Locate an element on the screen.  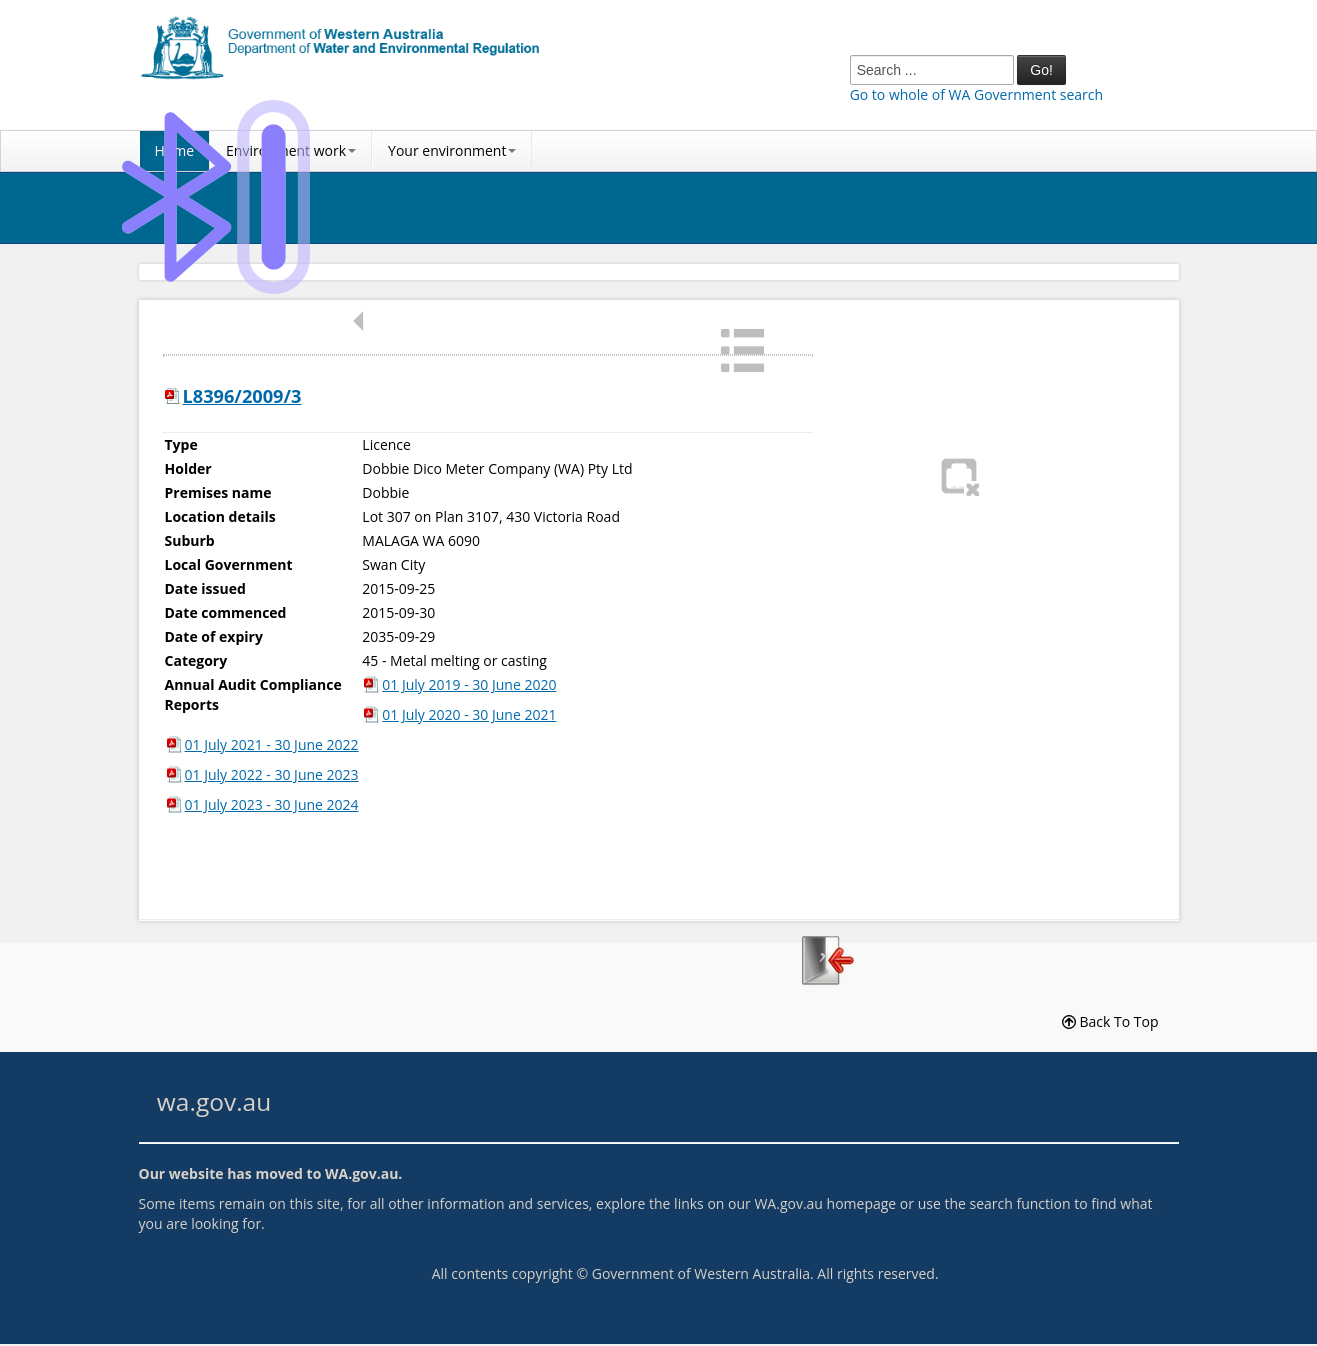
view bluetooth device battery status is located at coordinates (213, 197).